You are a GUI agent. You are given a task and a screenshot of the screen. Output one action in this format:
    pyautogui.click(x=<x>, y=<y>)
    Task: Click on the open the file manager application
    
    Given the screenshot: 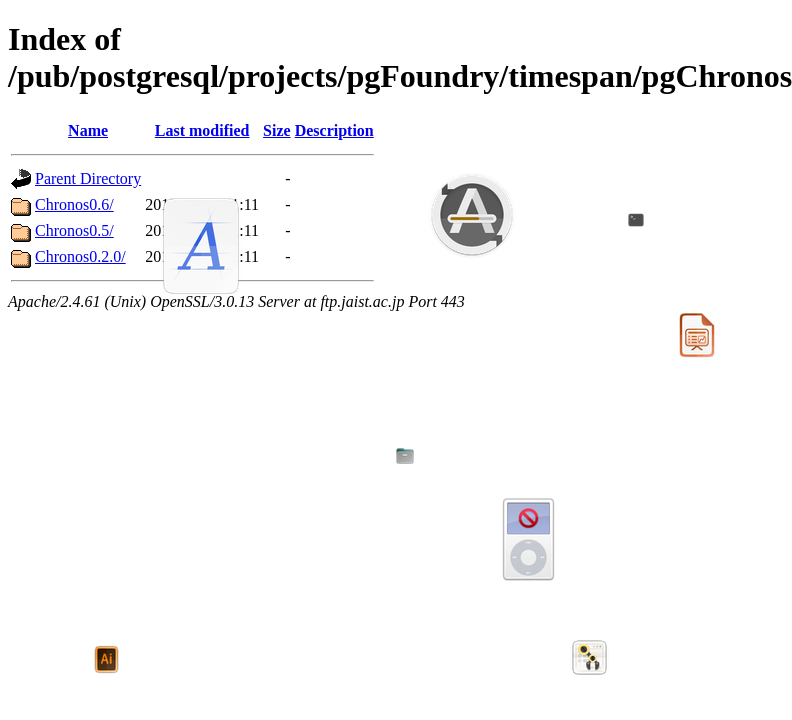 What is the action you would take?
    pyautogui.click(x=405, y=456)
    